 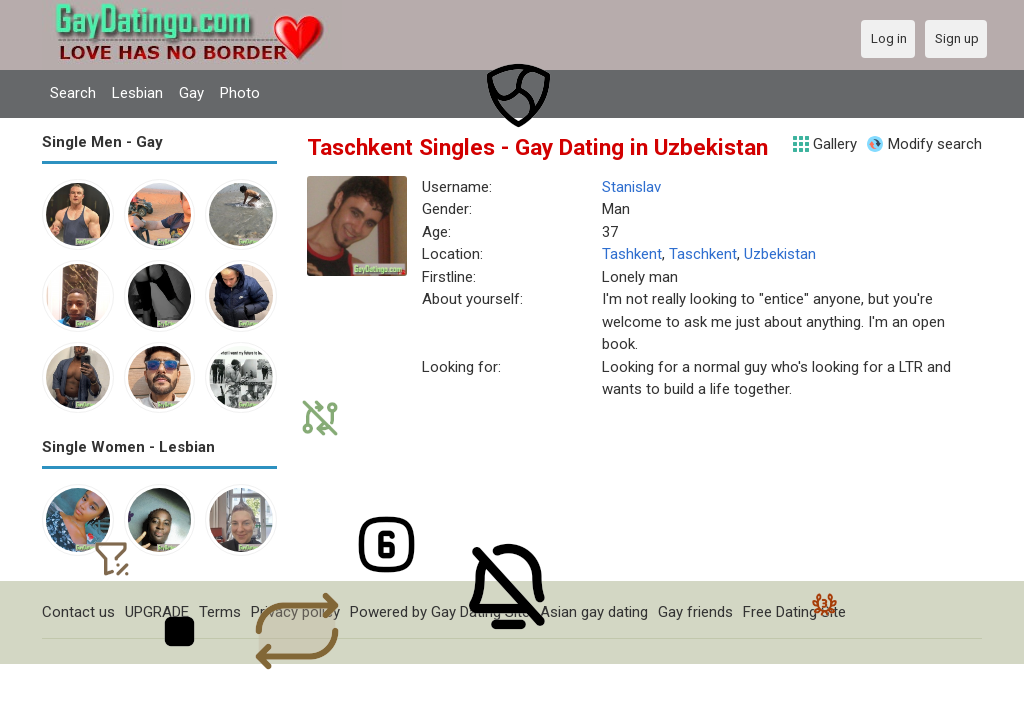 I want to click on third place ranking or award, so click(x=824, y=604).